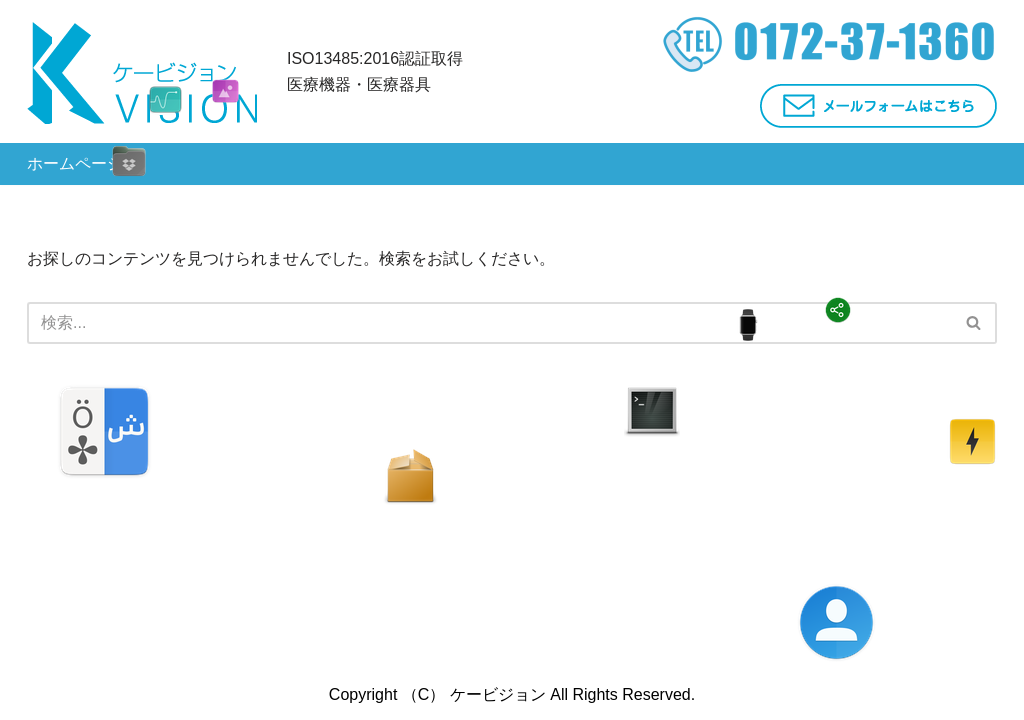  What do you see at coordinates (838, 310) in the screenshot?
I see `access sharing and network preferences` at bounding box center [838, 310].